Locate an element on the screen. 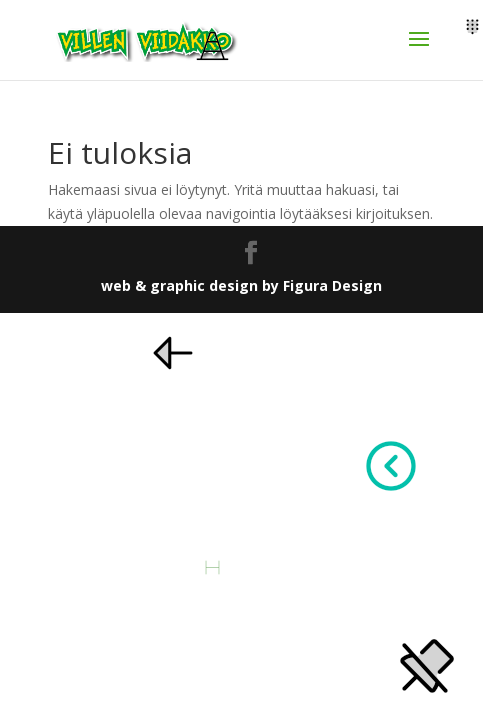  open numeric keypad for input is located at coordinates (472, 26).